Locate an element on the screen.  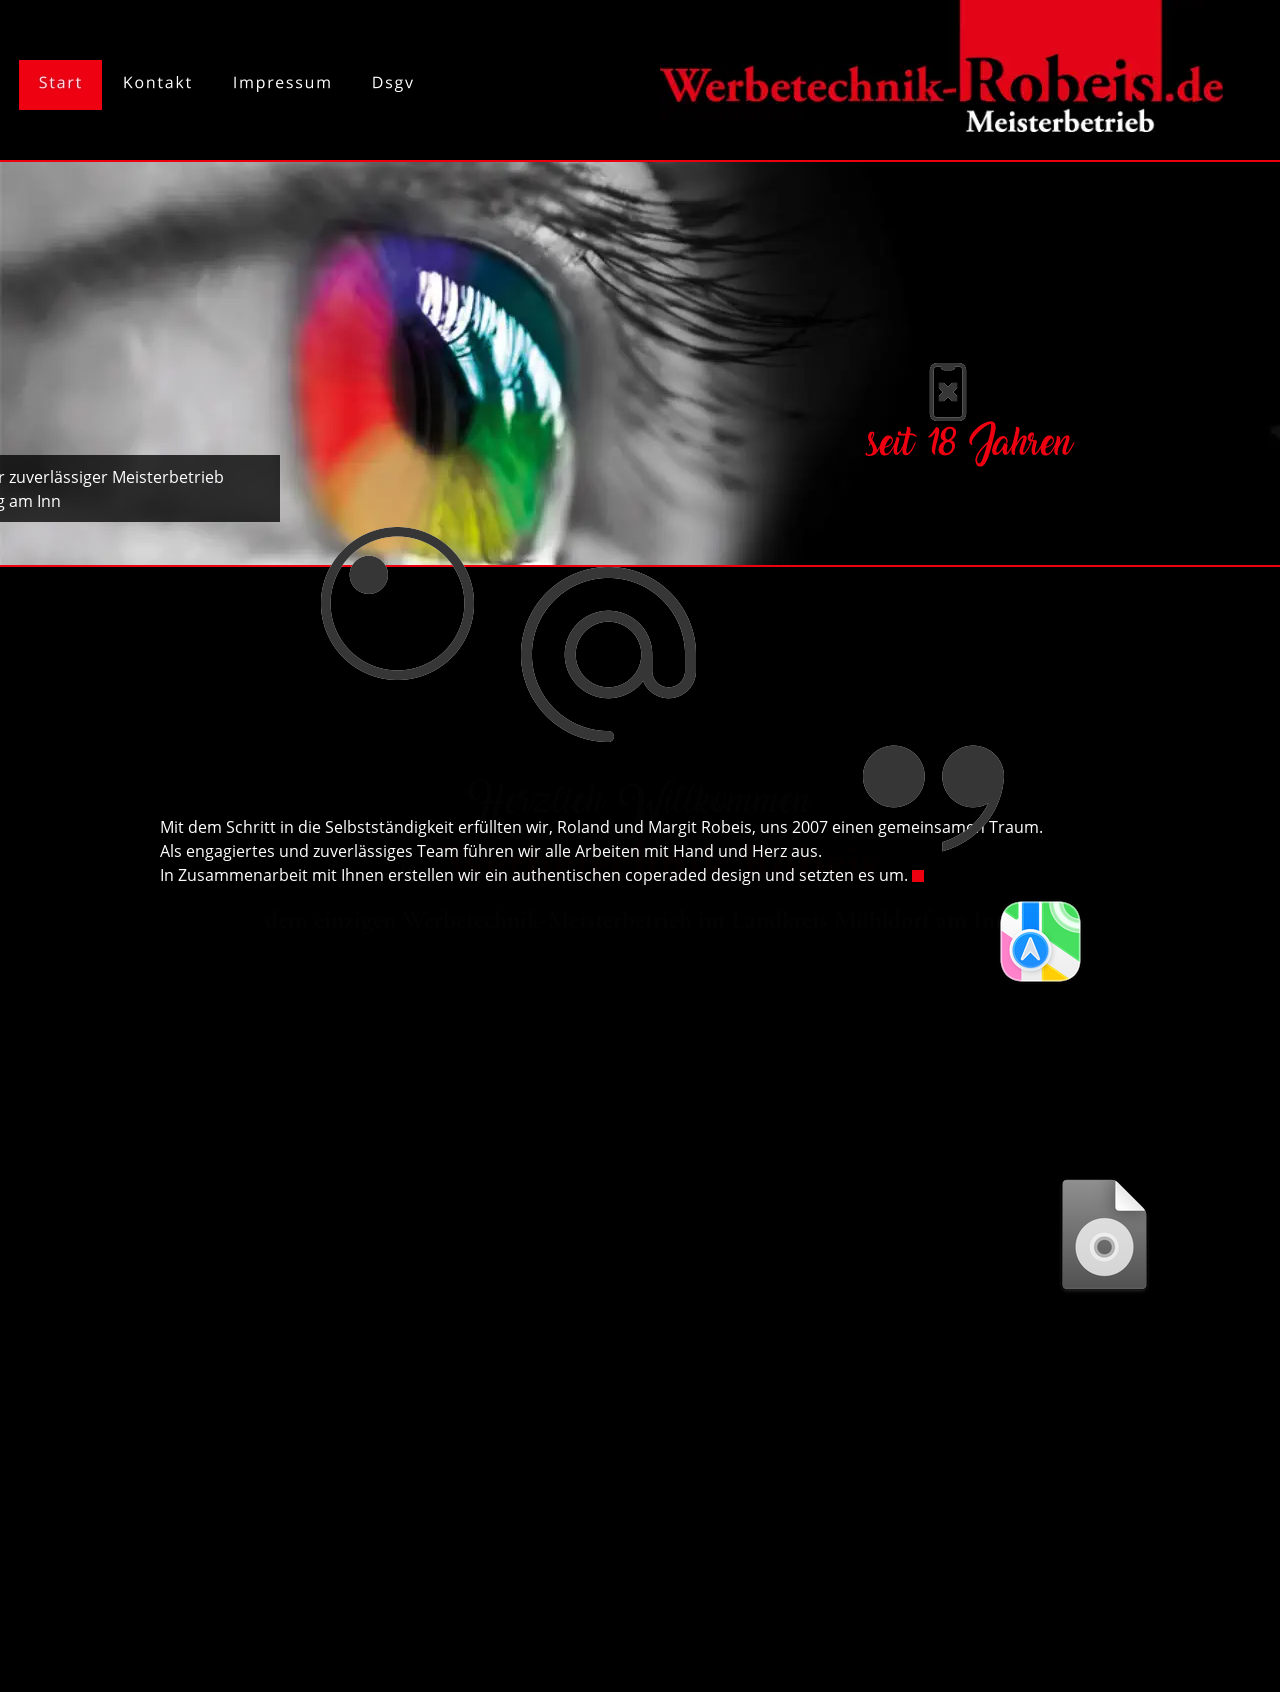
manage linked online accounts is located at coordinates (608, 654).